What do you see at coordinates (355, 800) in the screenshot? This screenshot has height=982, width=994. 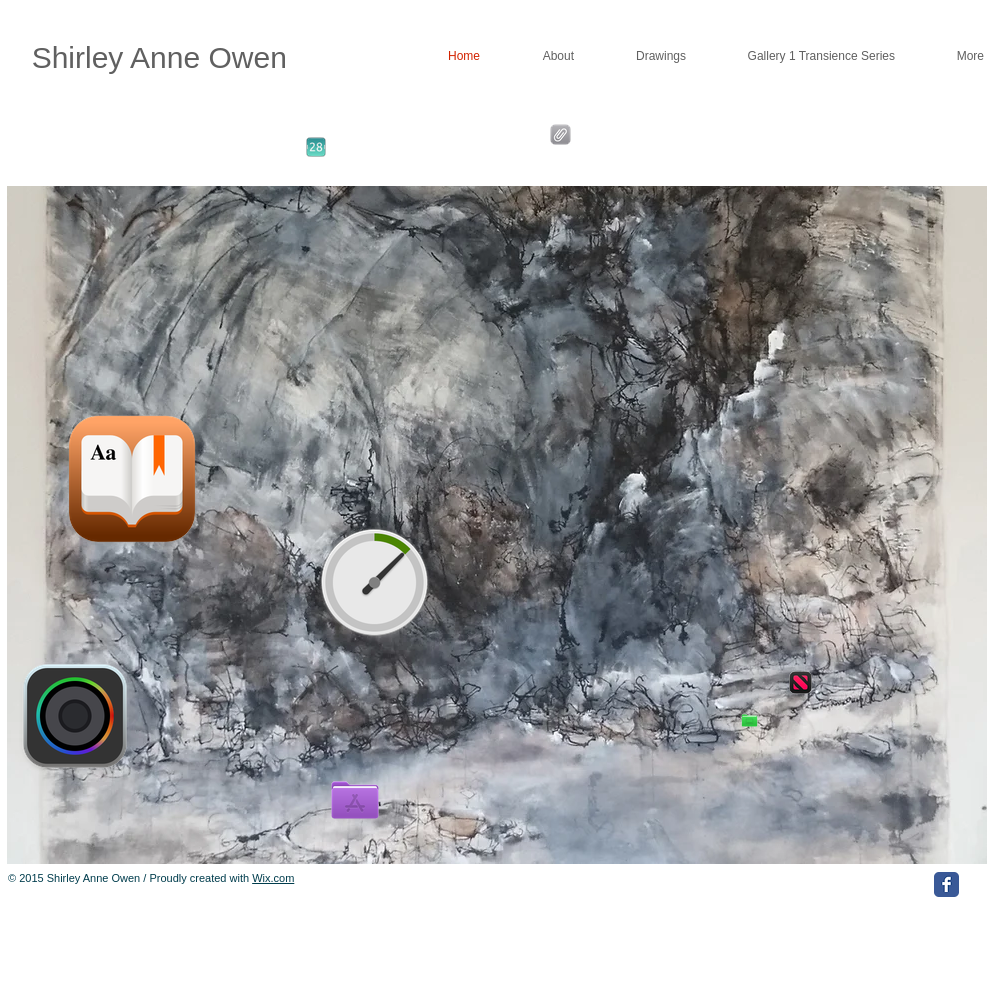 I see `open templates folder` at bounding box center [355, 800].